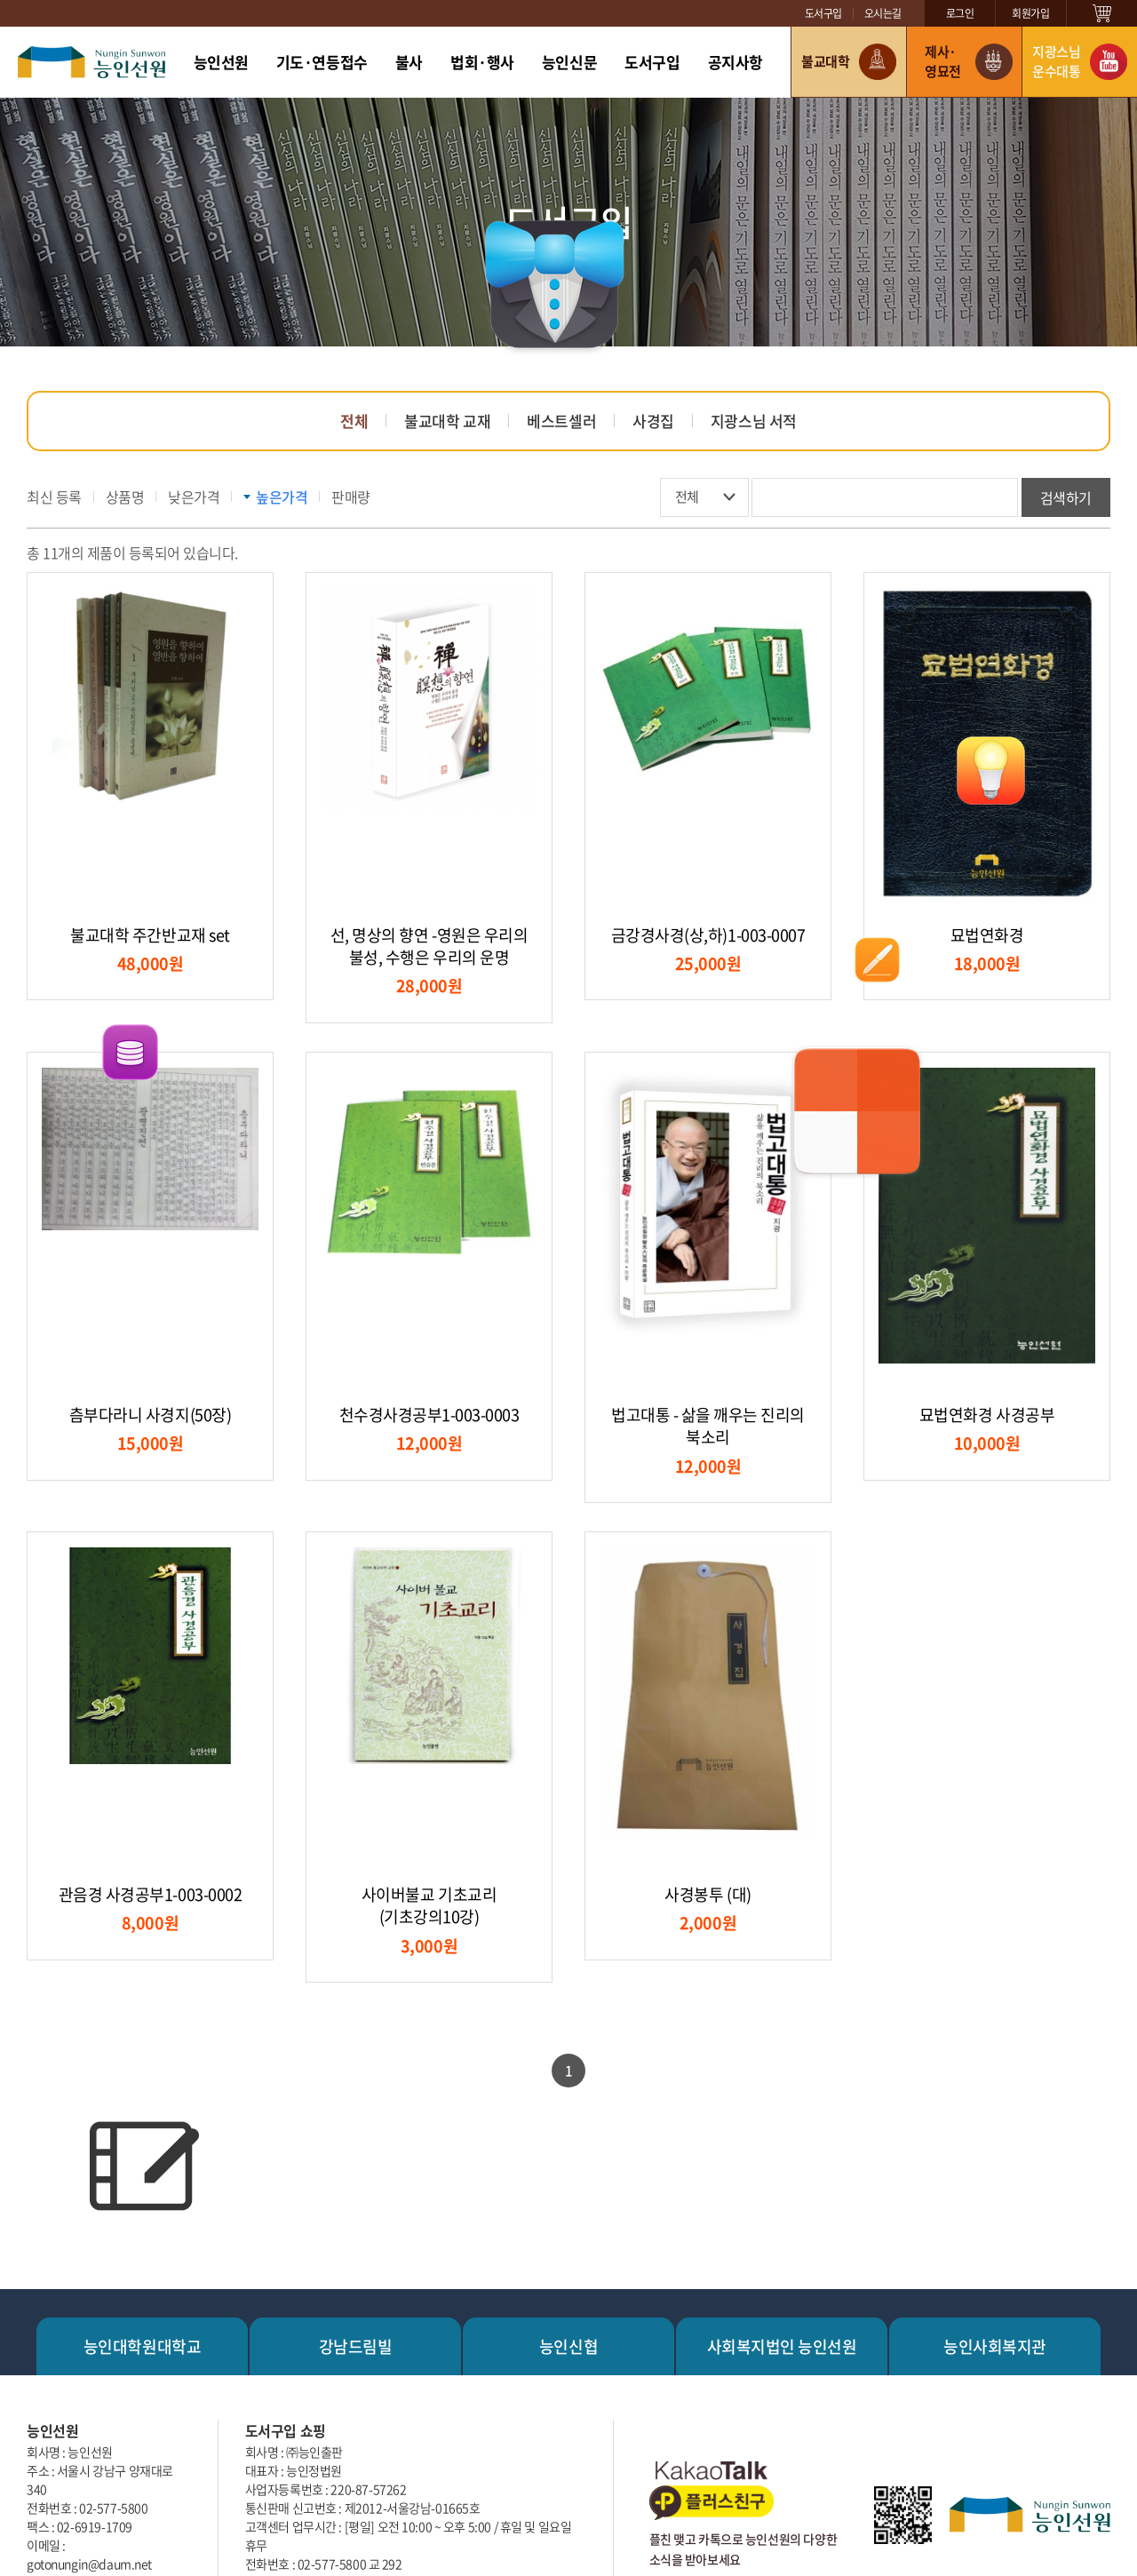 The width and height of the screenshot is (1137, 2576). I want to click on open redshift to adjust screen color temperature, so click(990, 770).